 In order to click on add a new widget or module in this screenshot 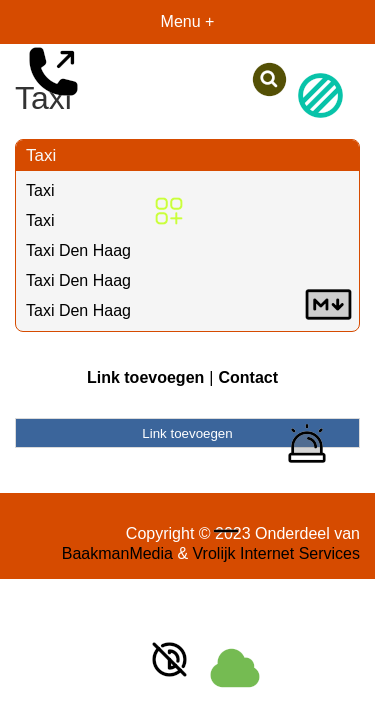, I will do `click(169, 211)`.